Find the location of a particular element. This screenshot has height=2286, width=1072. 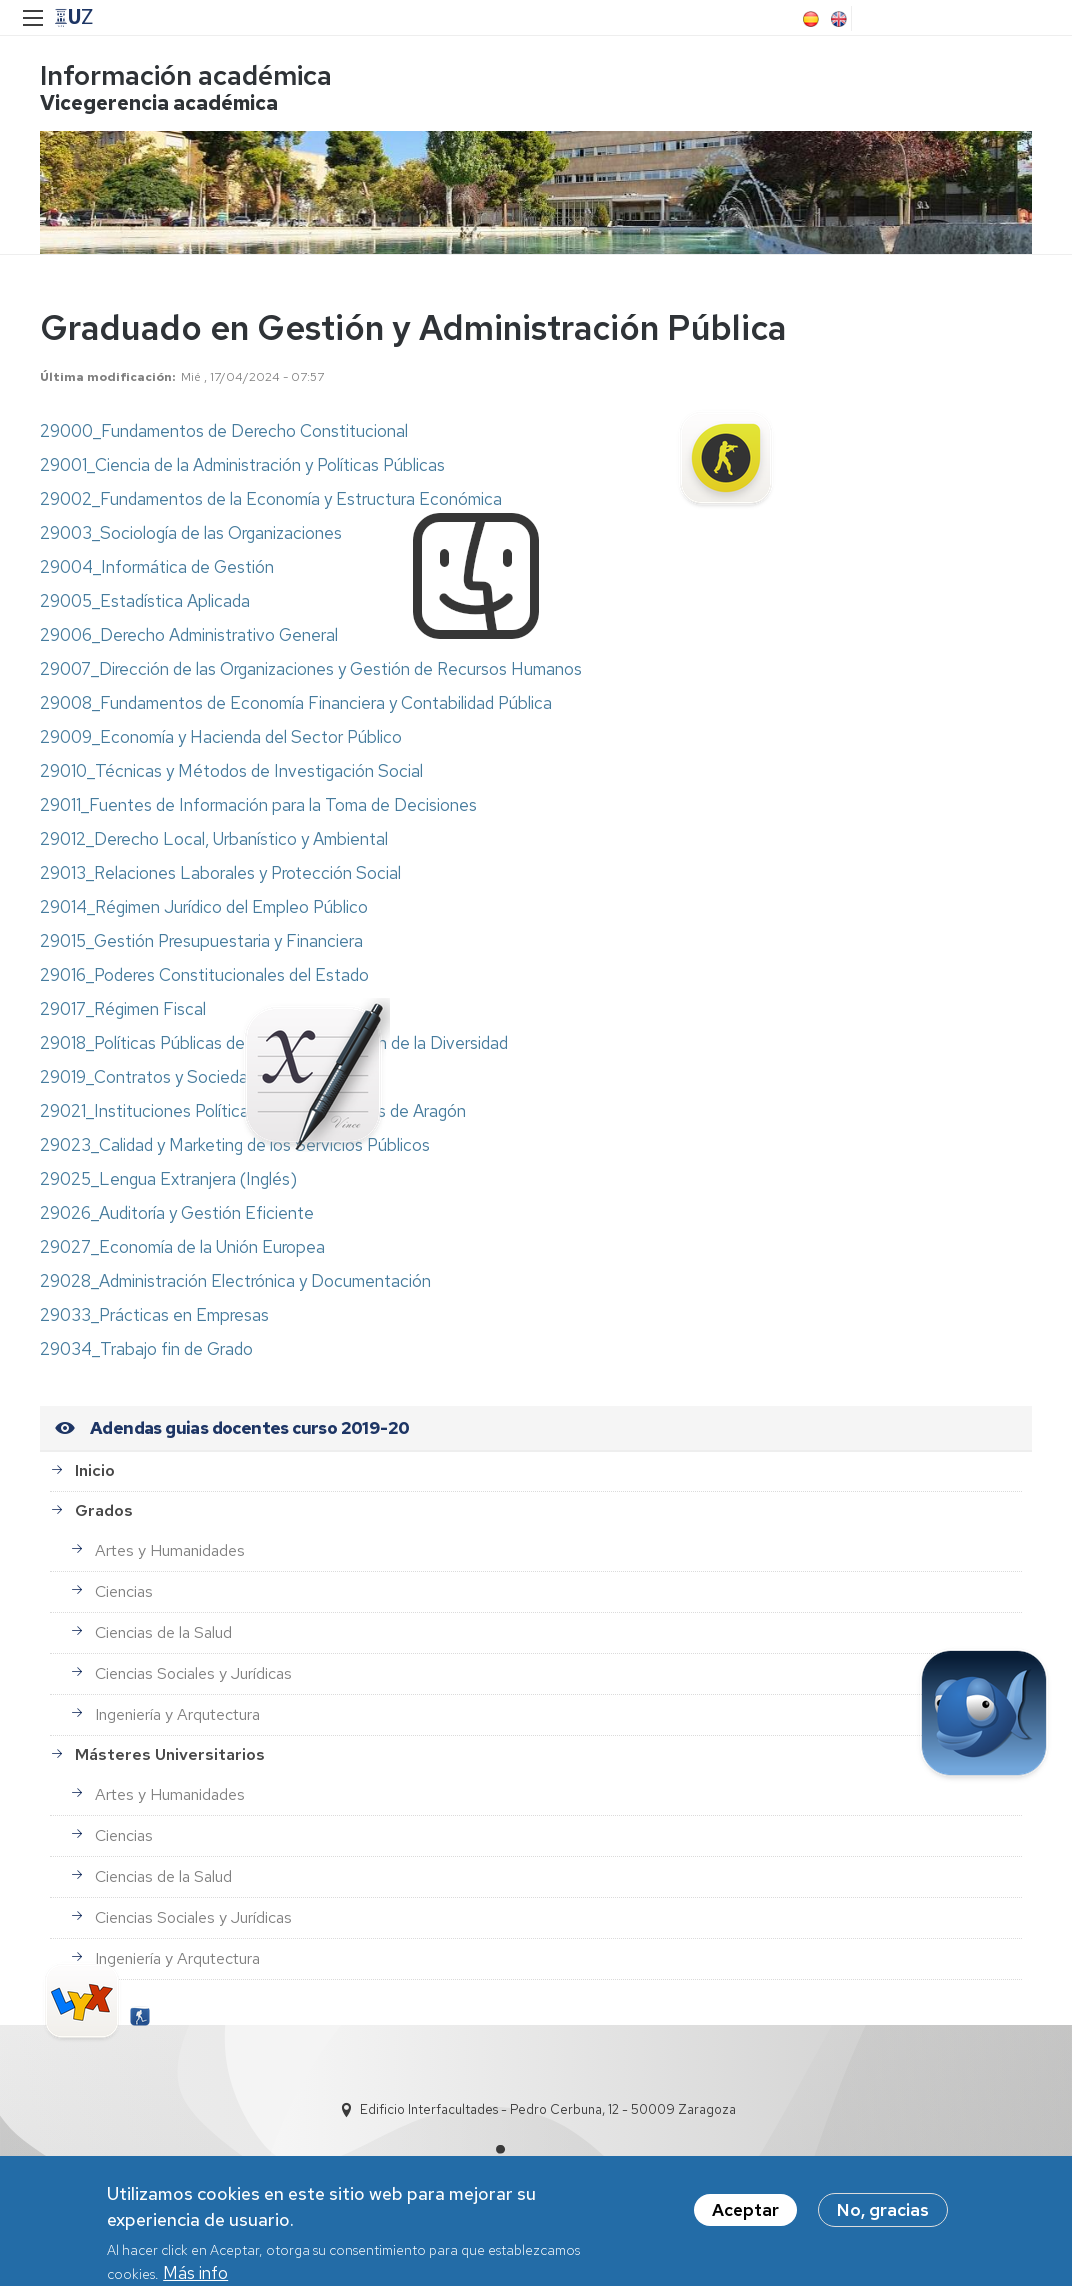

launch counter-strike: condition zero is located at coordinates (726, 458).